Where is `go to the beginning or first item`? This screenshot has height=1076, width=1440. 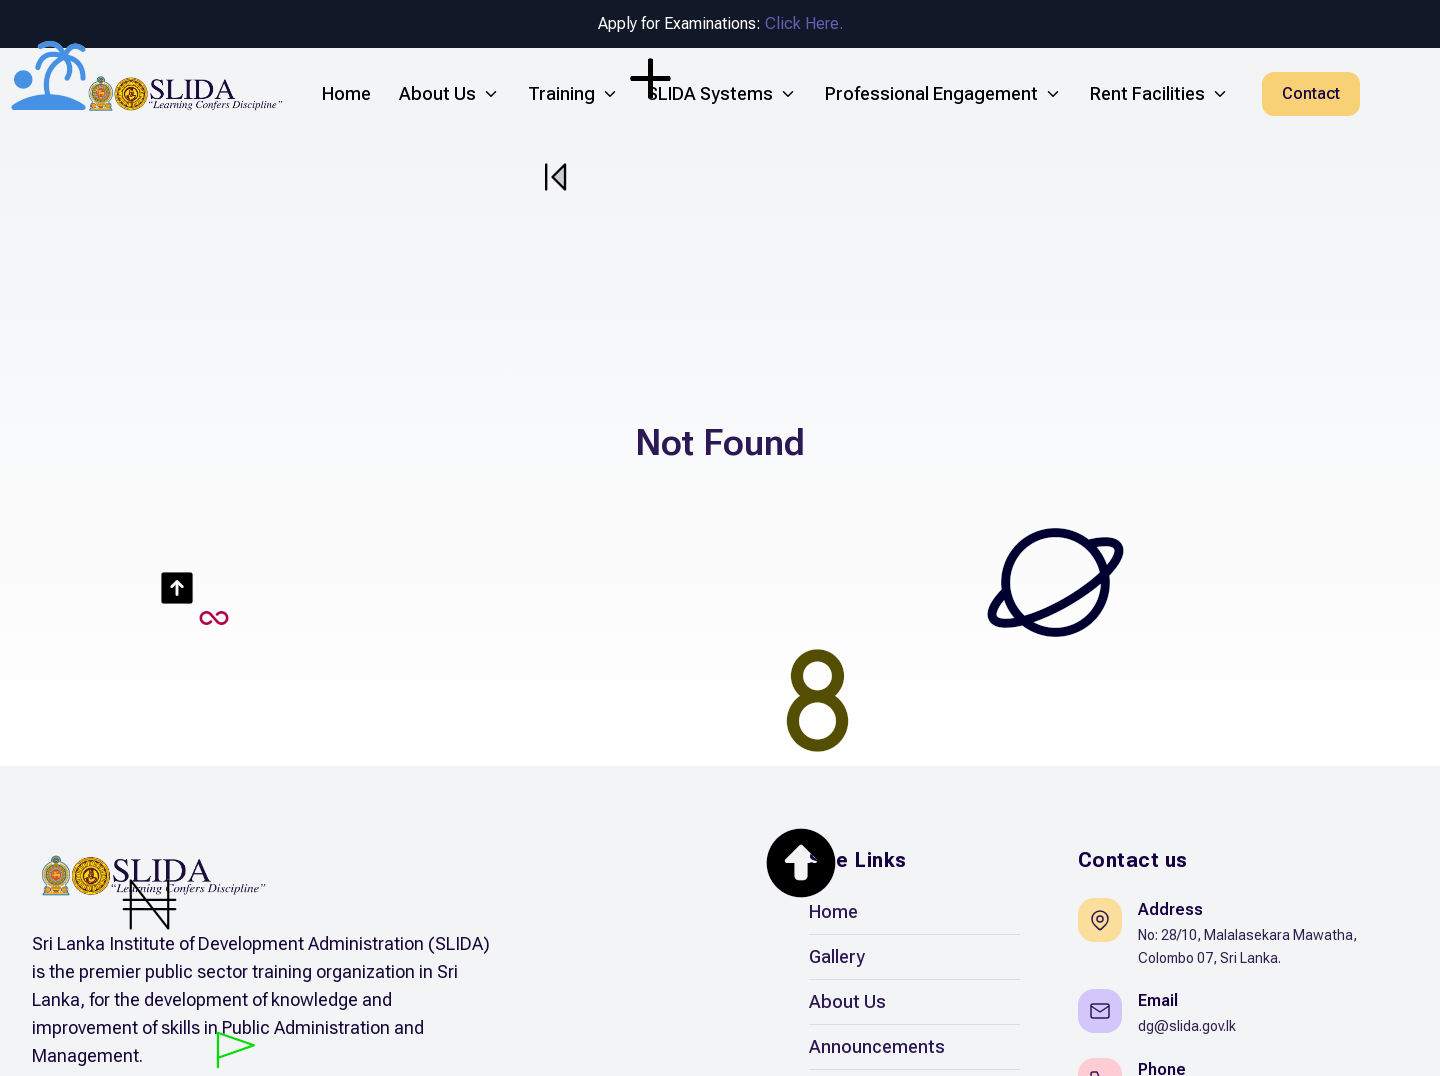
go to the beginning or first item is located at coordinates (555, 177).